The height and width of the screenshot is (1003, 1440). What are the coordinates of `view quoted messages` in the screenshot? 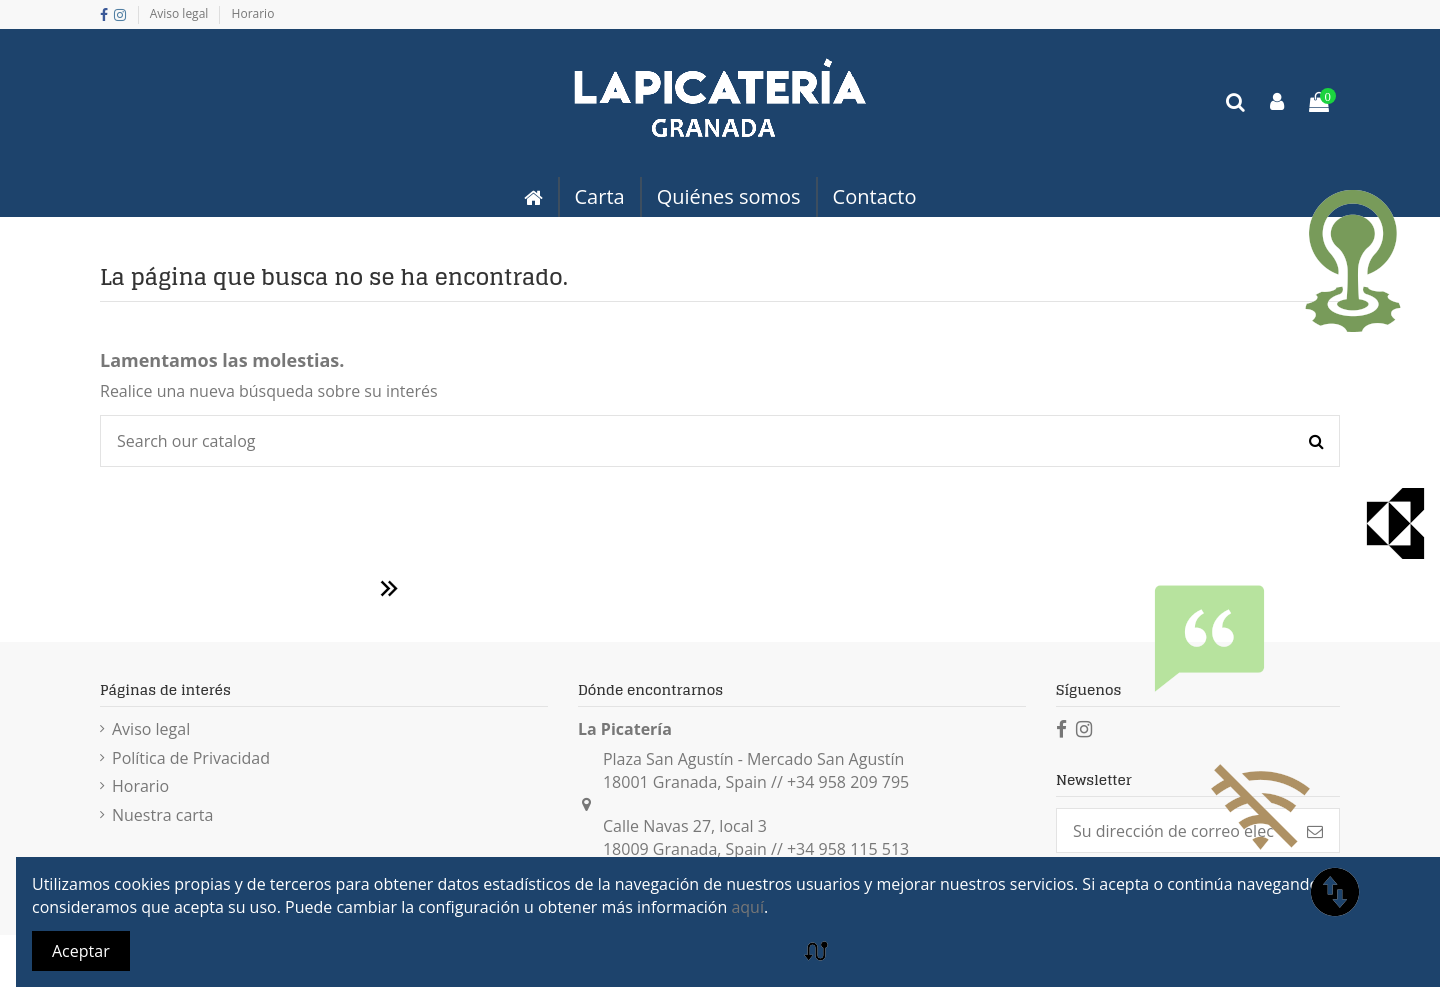 It's located at (1209, 634).